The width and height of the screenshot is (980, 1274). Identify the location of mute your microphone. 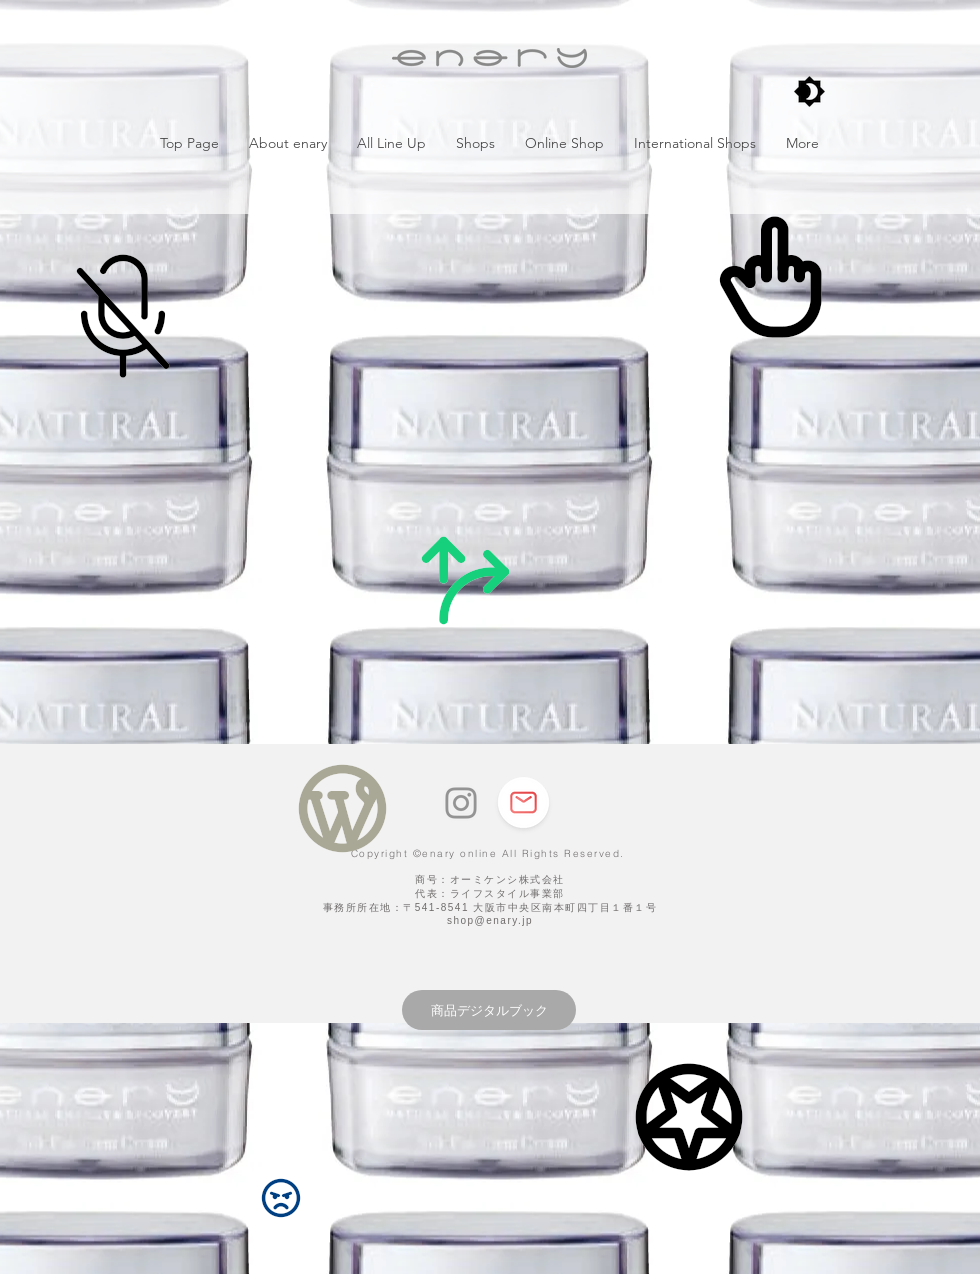
(123, 314).